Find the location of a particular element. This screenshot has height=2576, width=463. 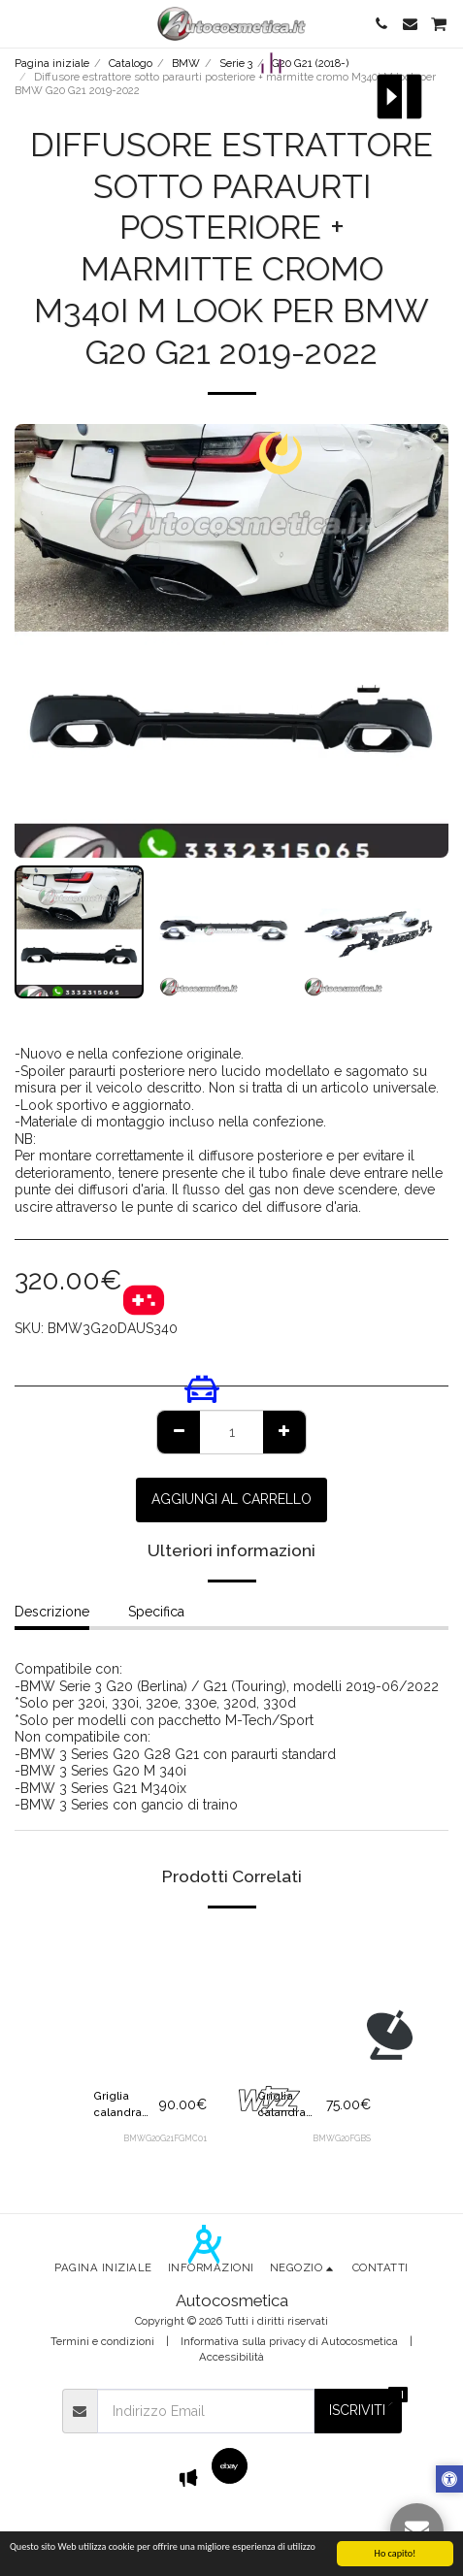

add a follow-up message to a conversation is located at coordinates (398, 2396).